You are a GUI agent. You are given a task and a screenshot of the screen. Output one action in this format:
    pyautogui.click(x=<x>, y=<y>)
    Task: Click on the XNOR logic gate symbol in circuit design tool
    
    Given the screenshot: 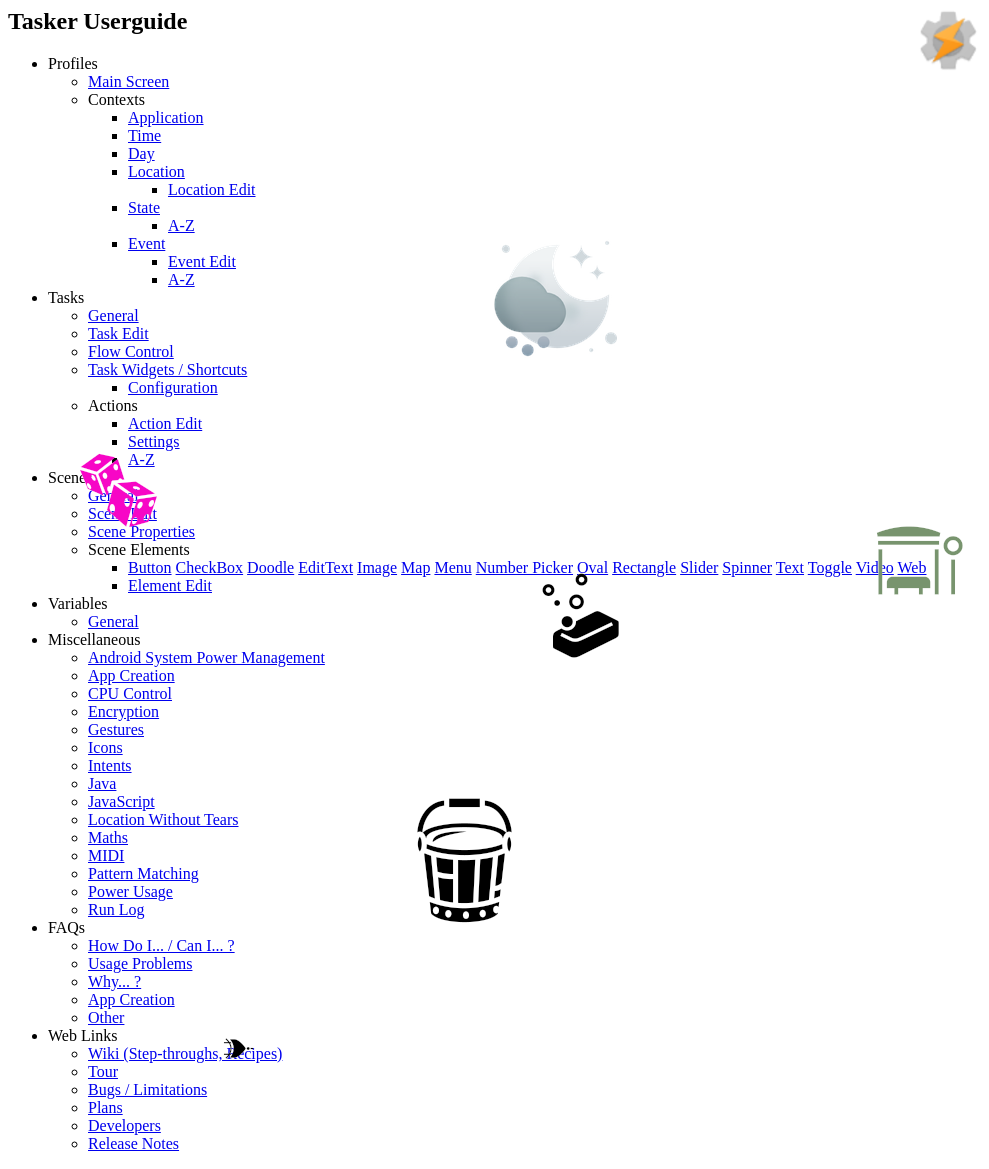 What is the action you would take?
    pyautogui.click(x=238, y=1048)
    